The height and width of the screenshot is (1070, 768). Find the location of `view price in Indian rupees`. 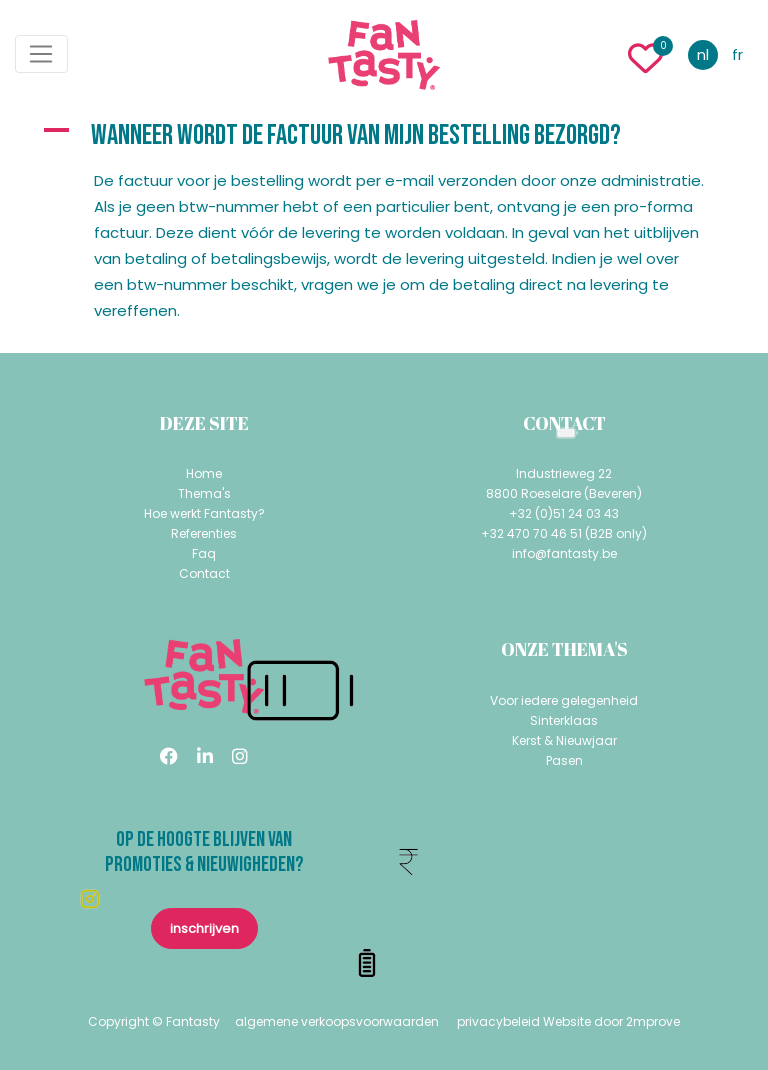

view price in Indian rupees is located at coordinates (407, 861).